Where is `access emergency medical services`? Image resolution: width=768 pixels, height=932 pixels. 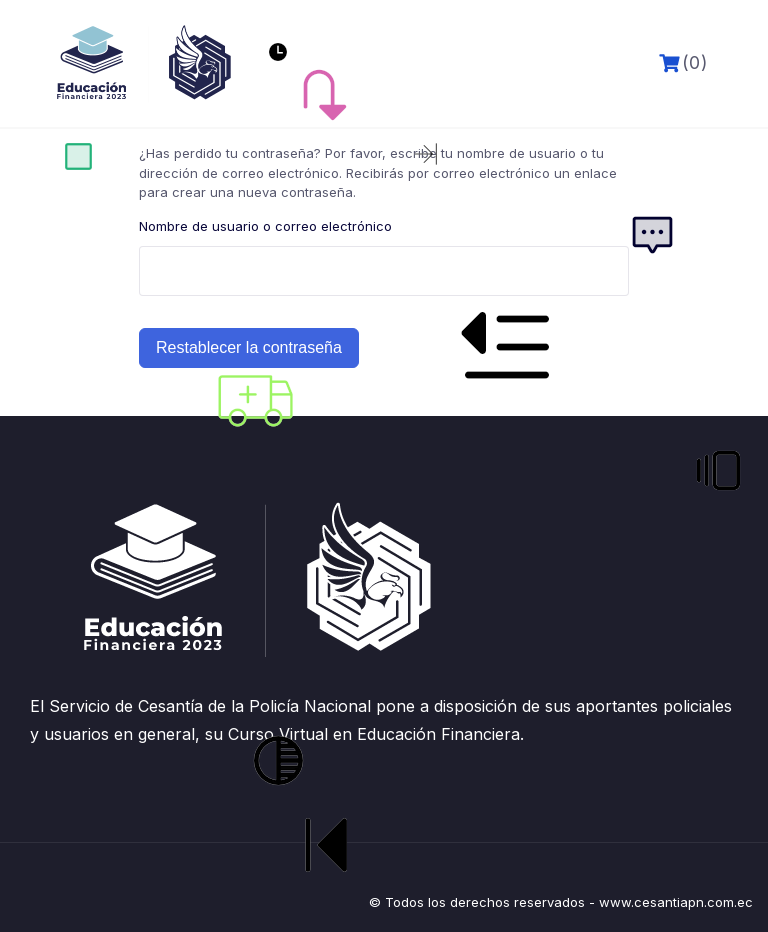 access emergency medical services is located at coordinates (253, 397).